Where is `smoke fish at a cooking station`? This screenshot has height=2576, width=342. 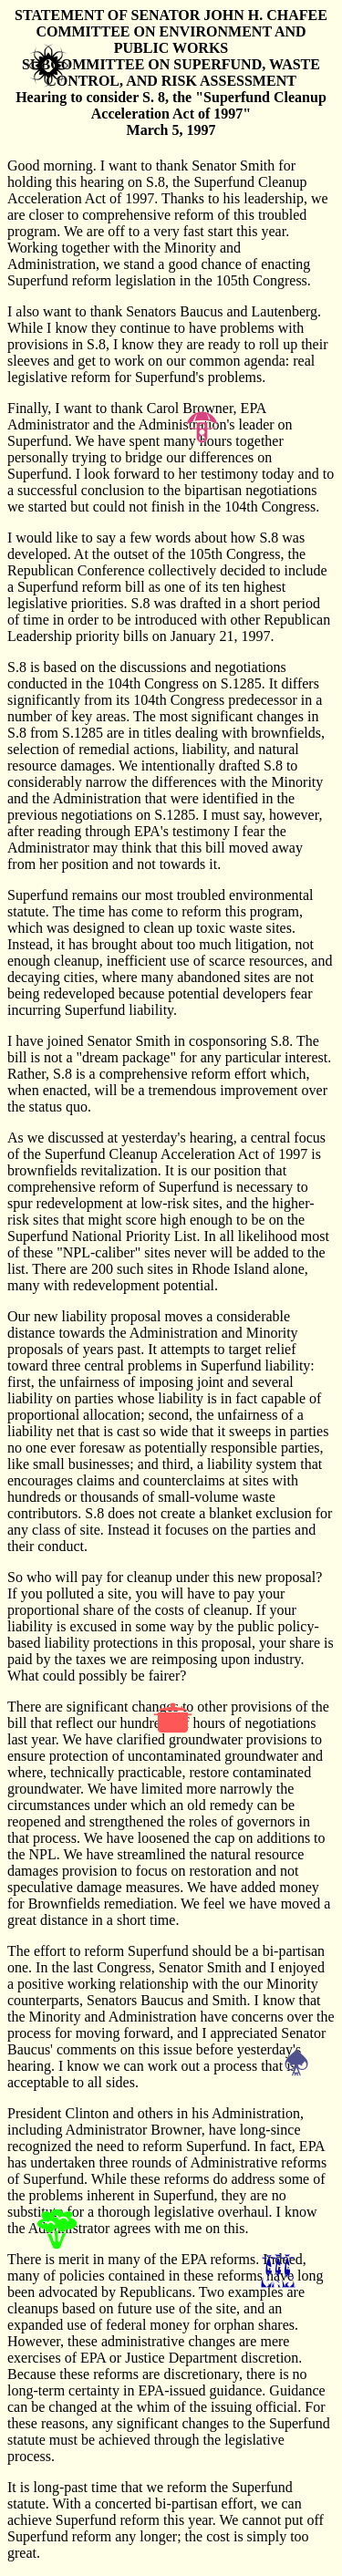
smoke fish at a cooking station is located at coordinates (278, 2271).